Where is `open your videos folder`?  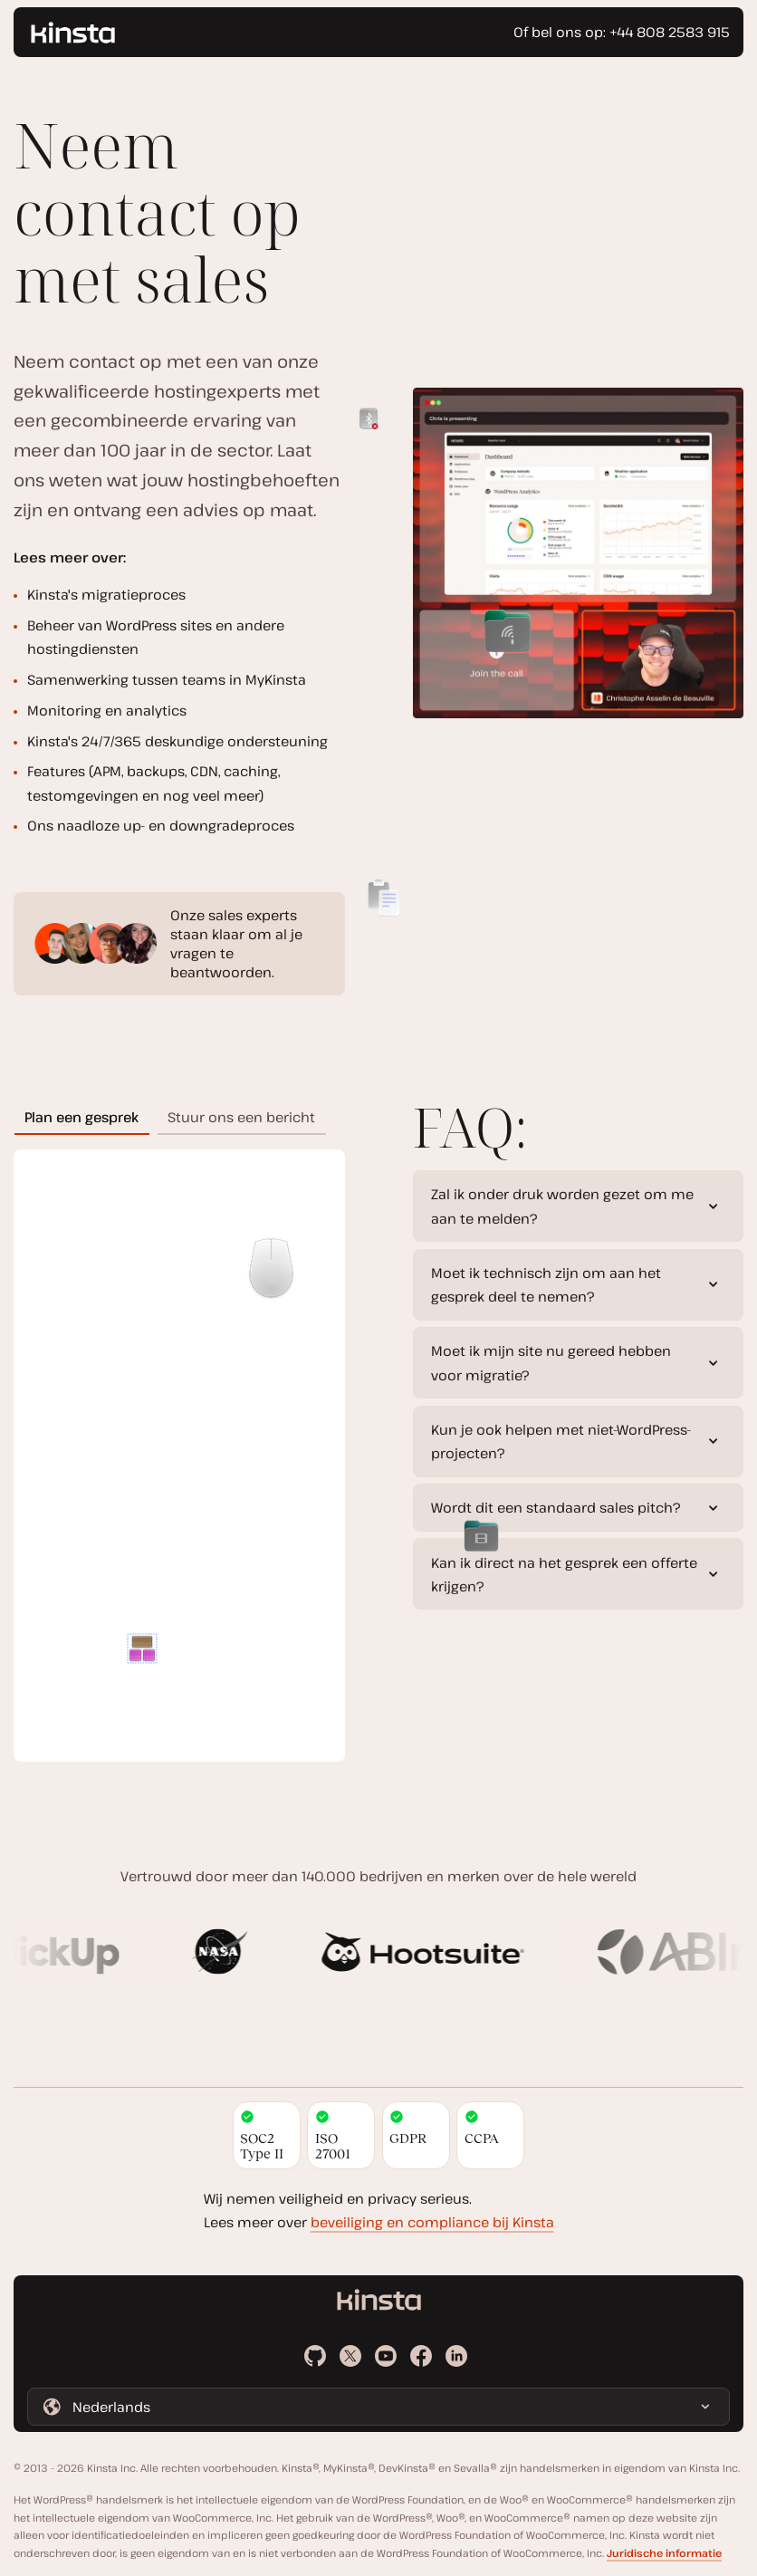
open your videos folder is located at coordinates (481, 1535).